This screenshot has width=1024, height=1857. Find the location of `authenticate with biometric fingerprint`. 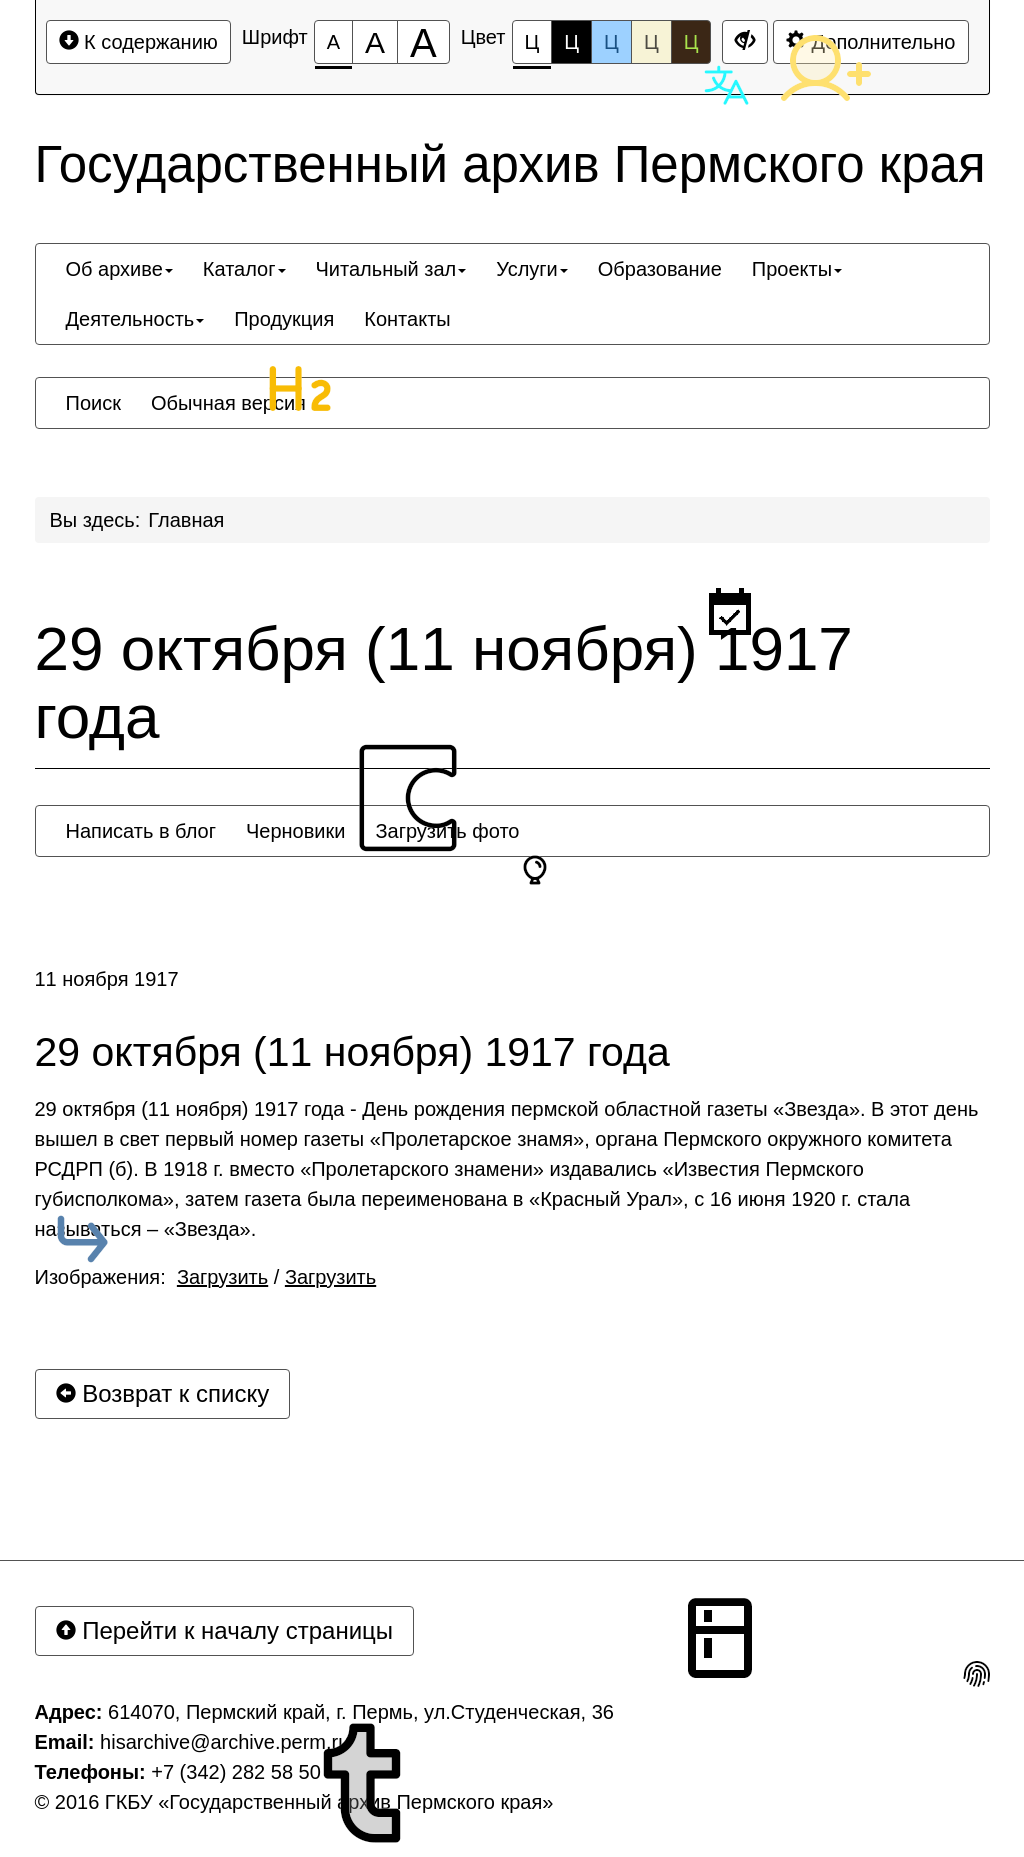

authenticate with biometric fingerprint is located at coordinates (977, 1674).